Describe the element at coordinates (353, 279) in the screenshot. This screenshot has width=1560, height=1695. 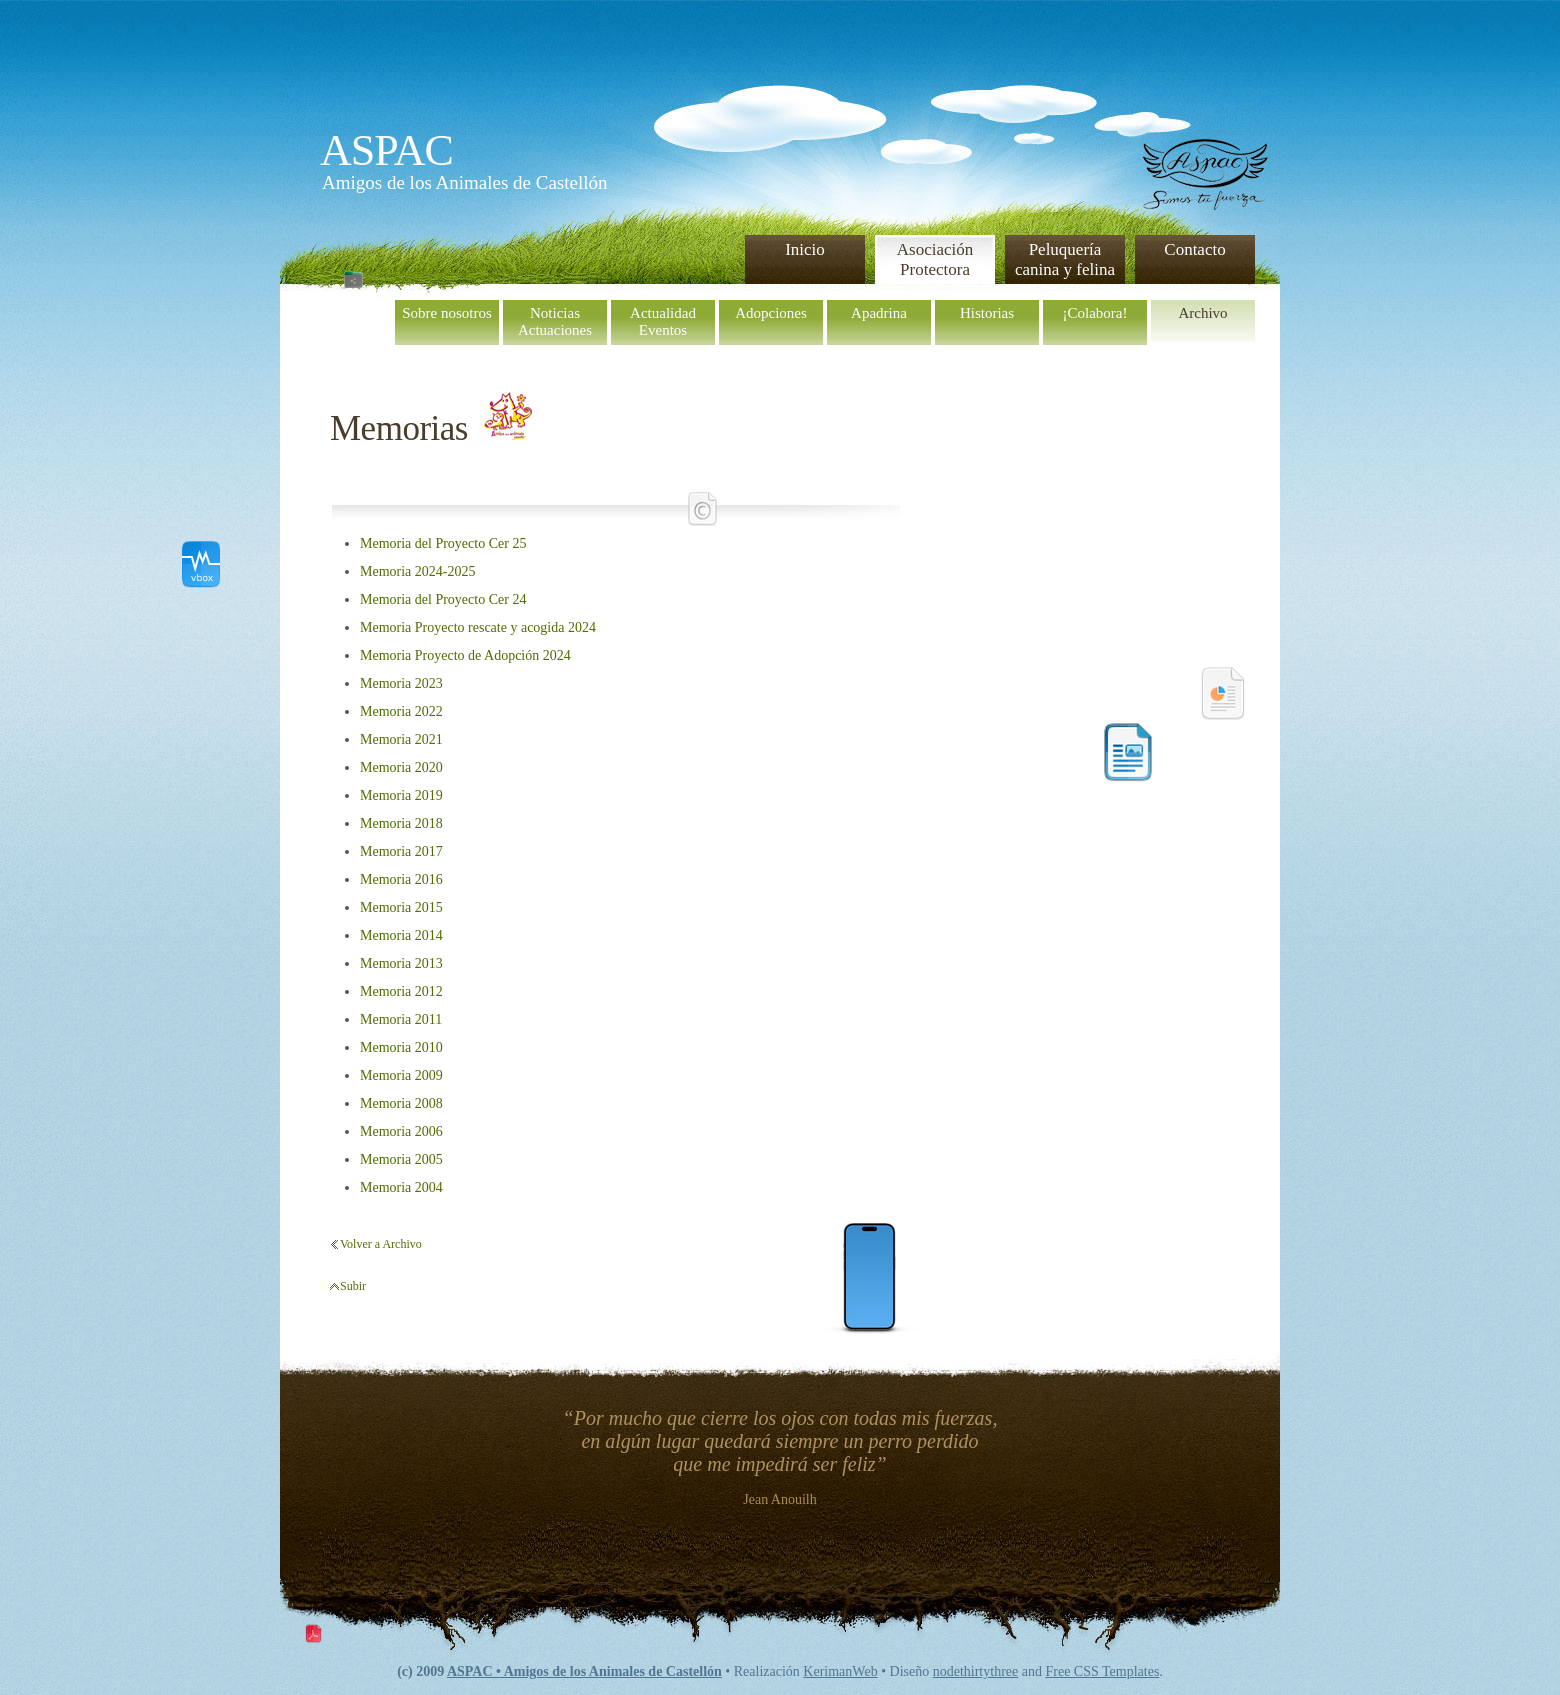
I see `access your public shared folder` at that location.